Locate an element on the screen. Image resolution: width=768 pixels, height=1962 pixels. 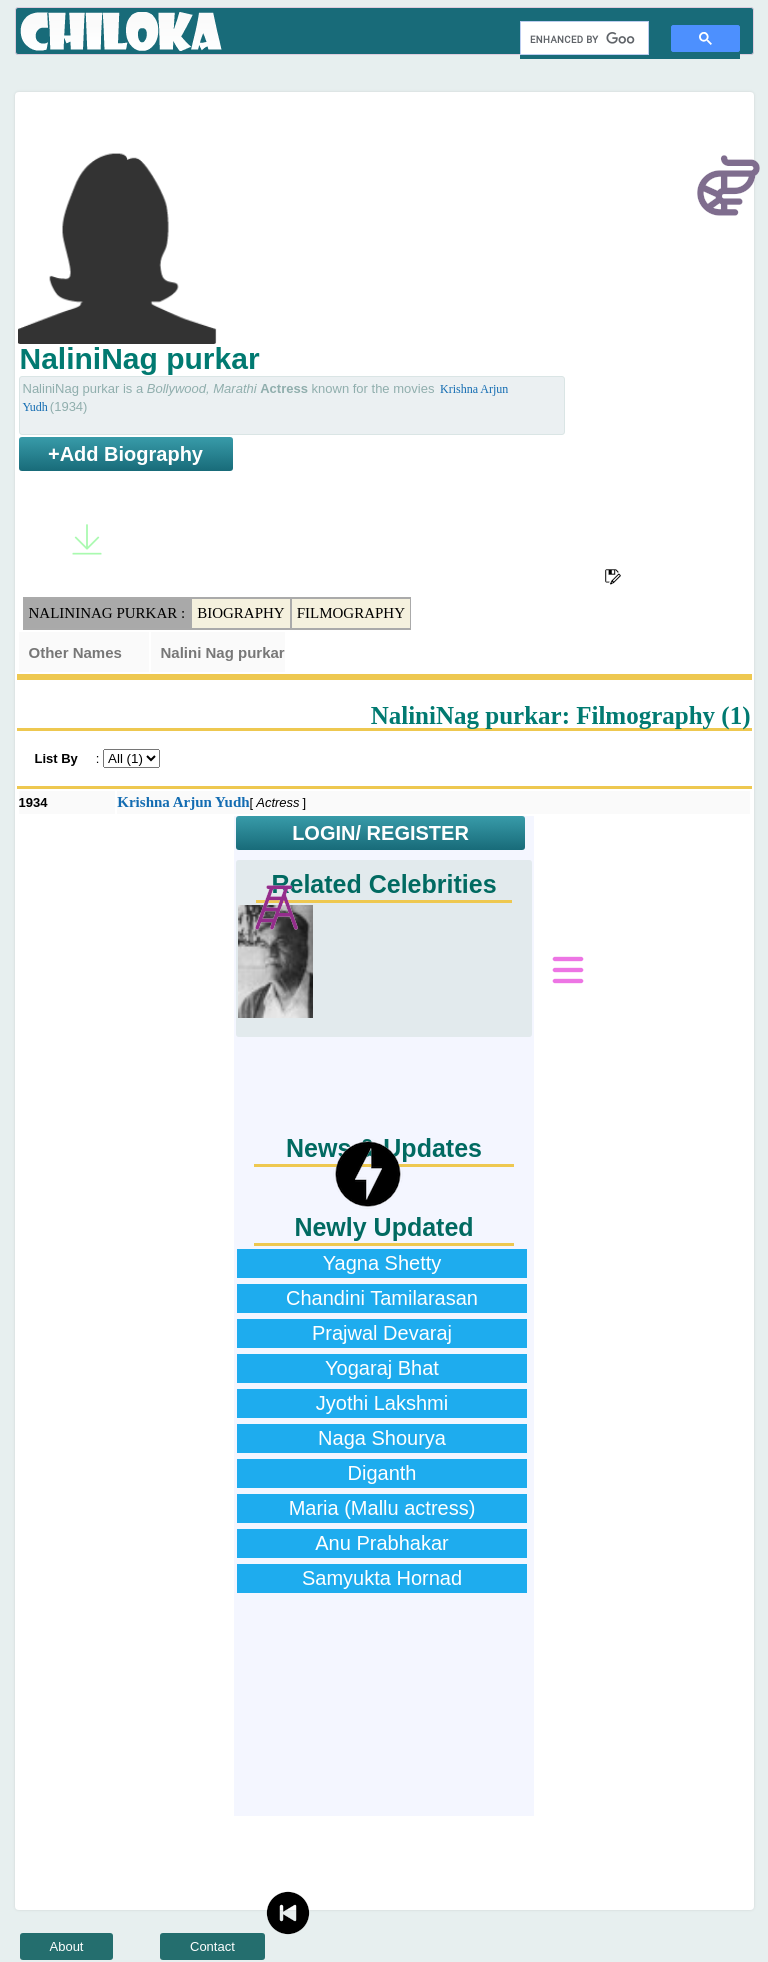
save file with a new name or location is located at coordinates (613, 577).